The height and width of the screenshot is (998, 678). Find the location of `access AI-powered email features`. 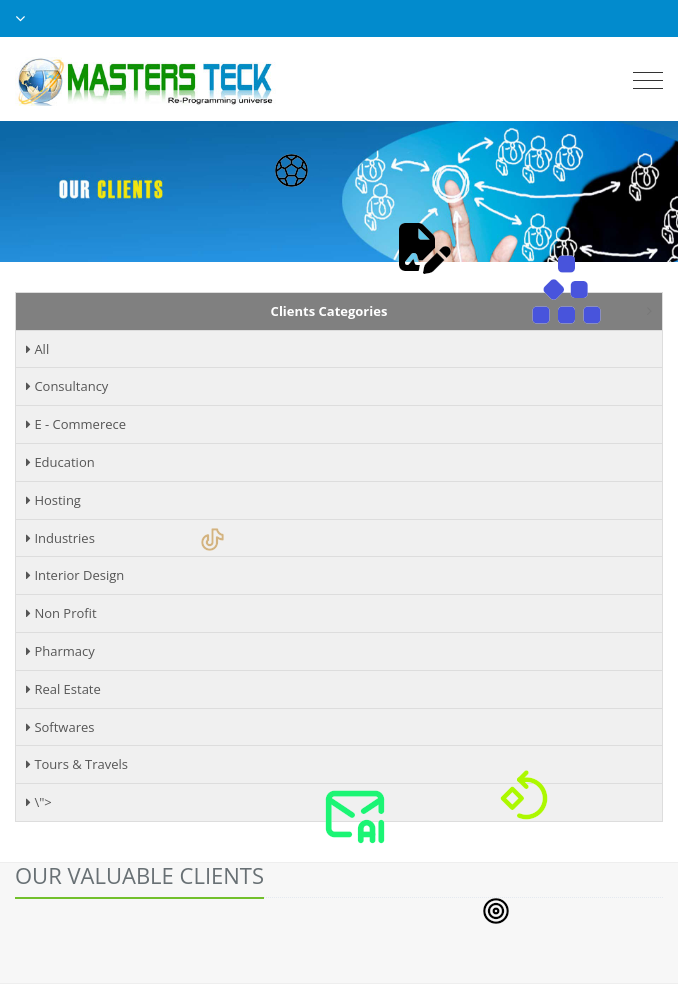

access AI-powered email features is located at coordinates (355, 814).